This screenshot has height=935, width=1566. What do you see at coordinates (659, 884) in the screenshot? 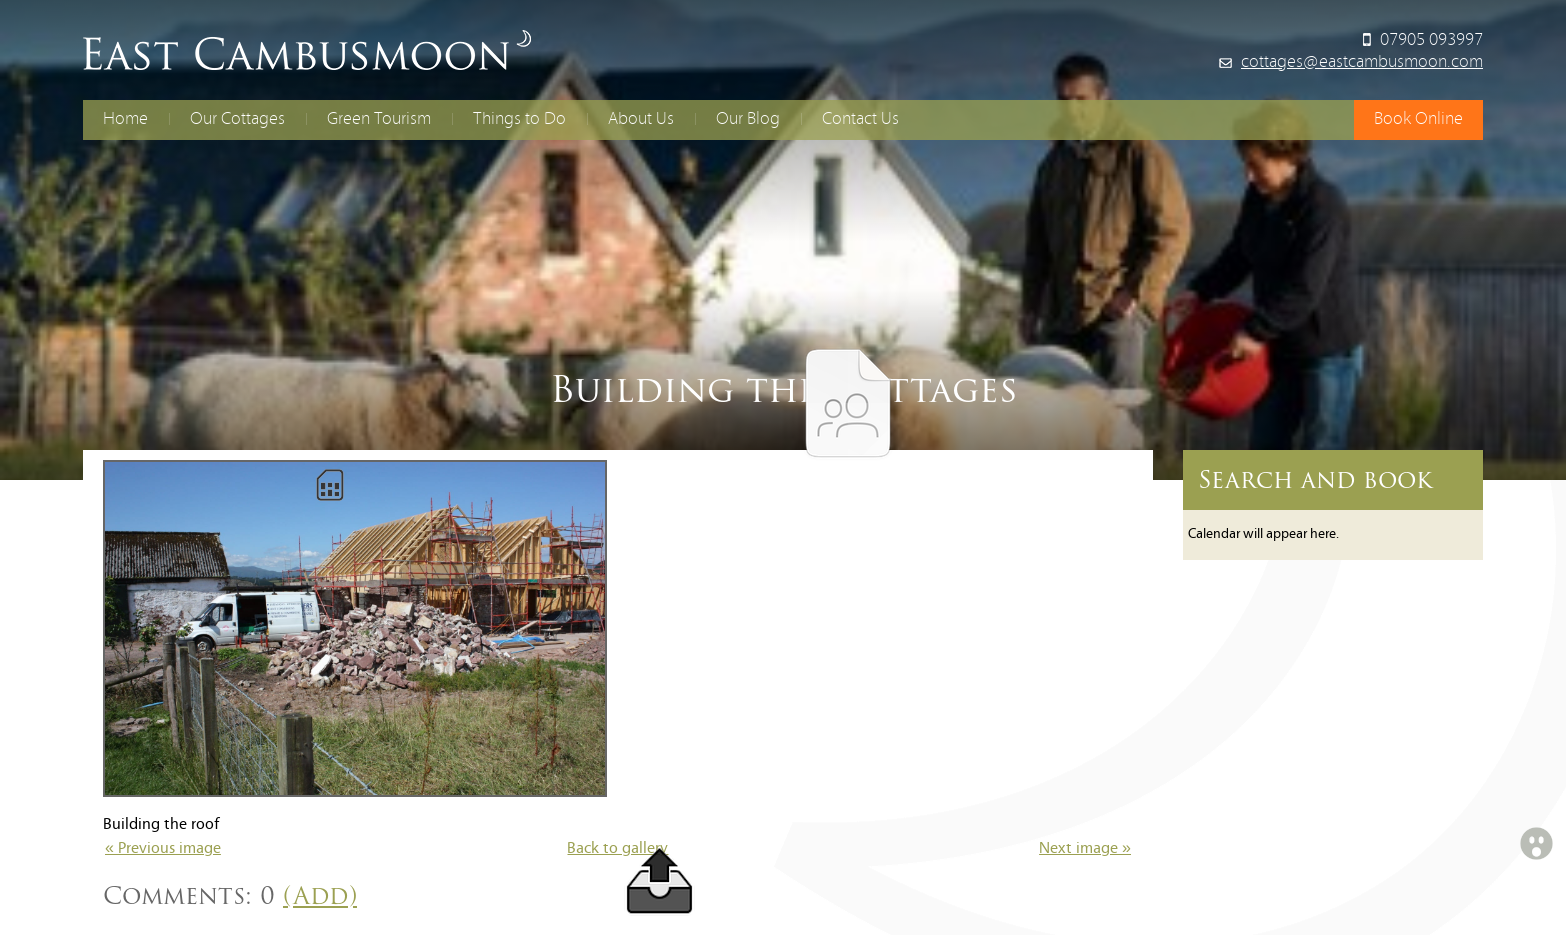
I see `view outgoing mail in your outbox` at bounding box center [659, 884].